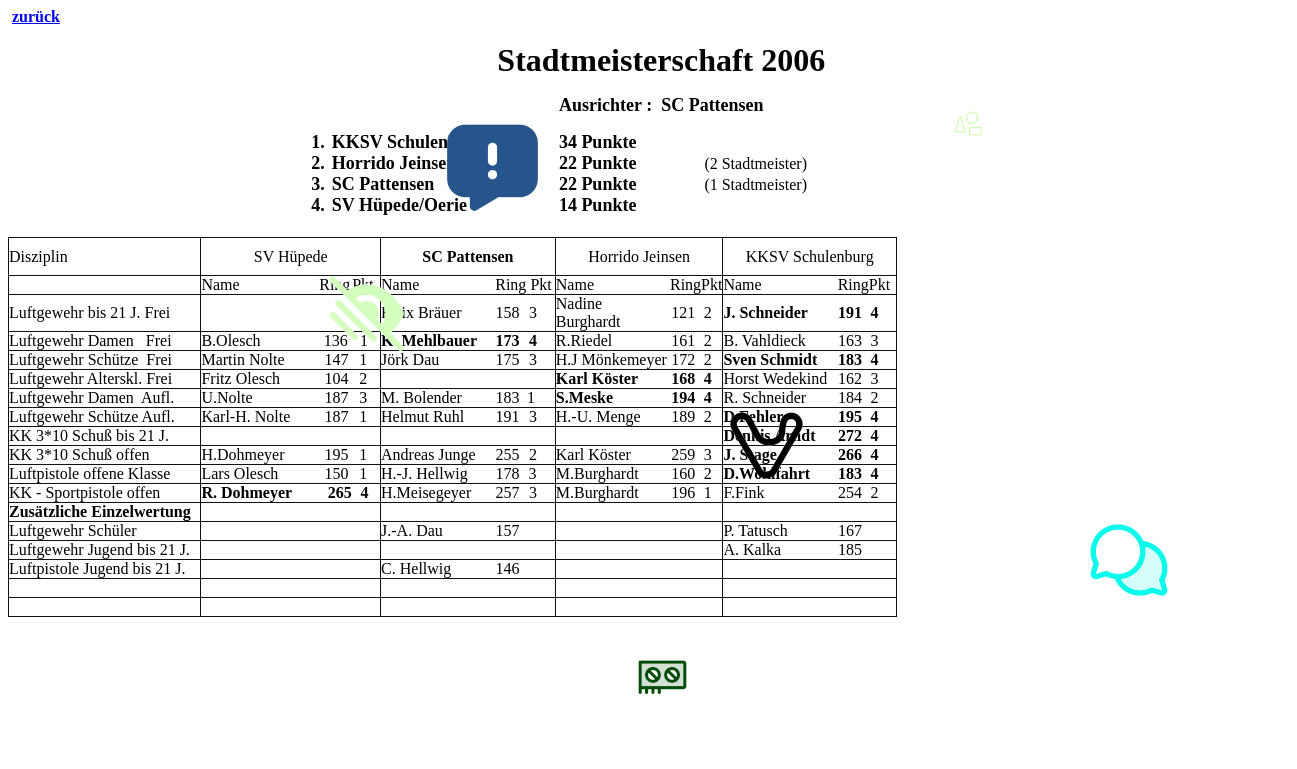 The height and width of the screenshot is (769, 1297). I want to click on view graphics card or GPU information, so click(662, 676).